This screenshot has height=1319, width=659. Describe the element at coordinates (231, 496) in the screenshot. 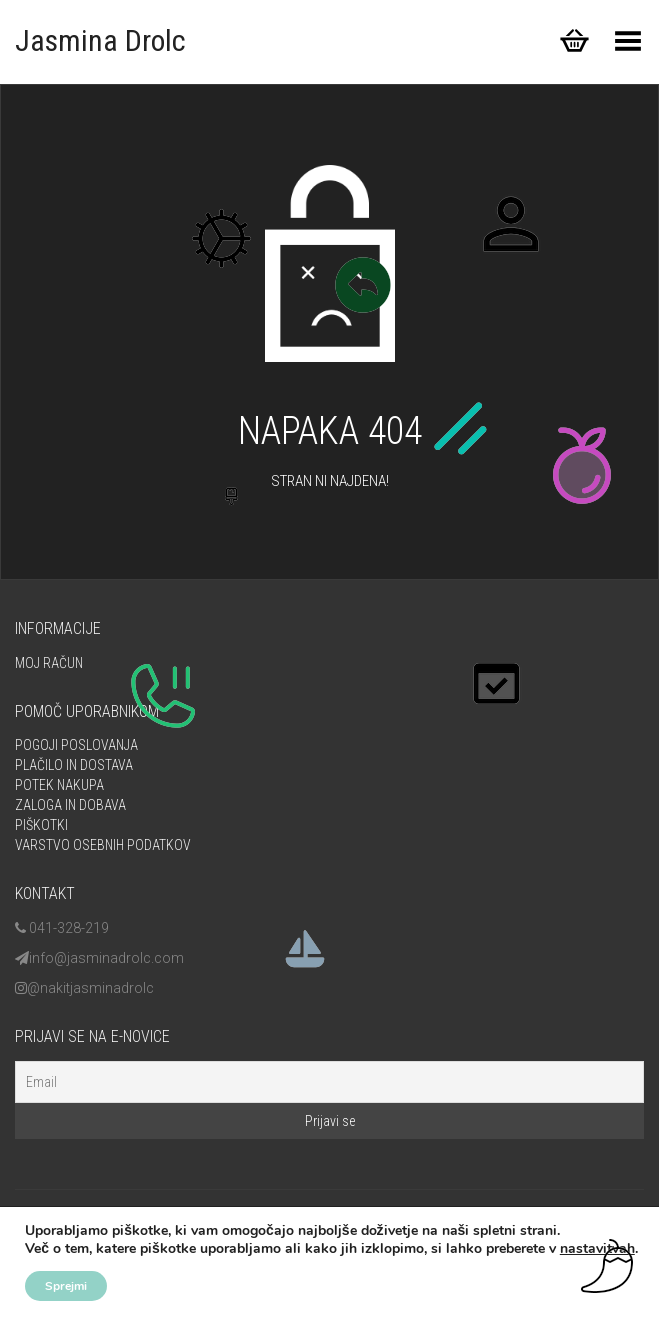

I see `customize appearance or theme settings` at that location.